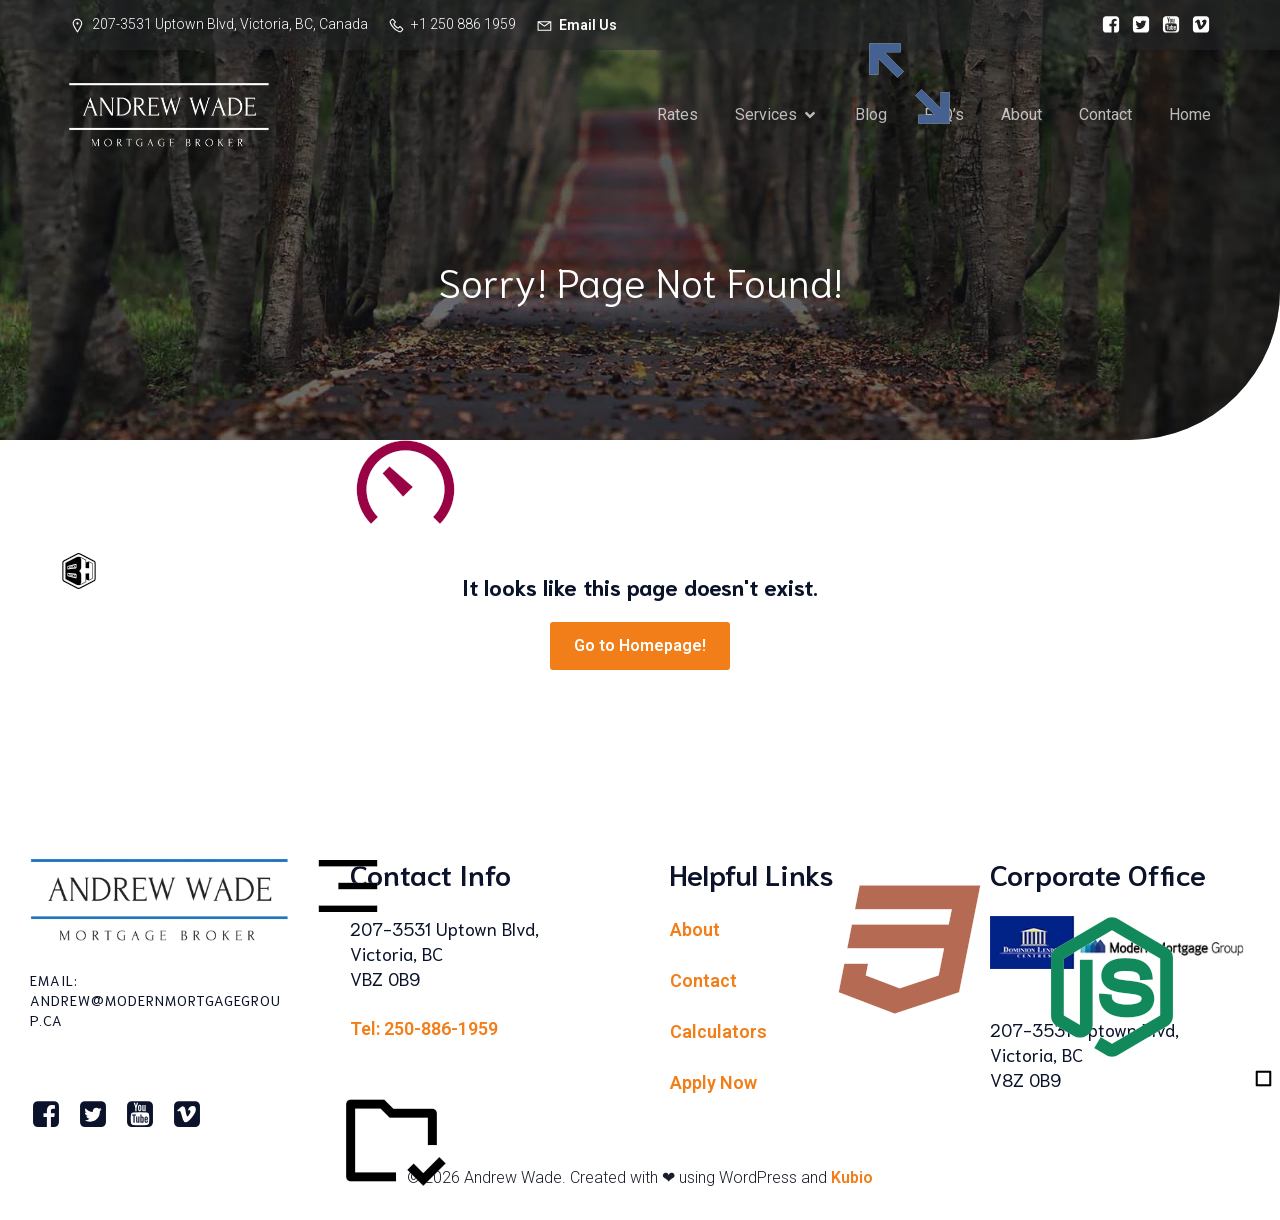 The height and width of the screenshot is (1220, 1280). What do you see at coordinates (348, 886) in the screenshot?
I see `open navigation menu` at bounding box center [348, 886].